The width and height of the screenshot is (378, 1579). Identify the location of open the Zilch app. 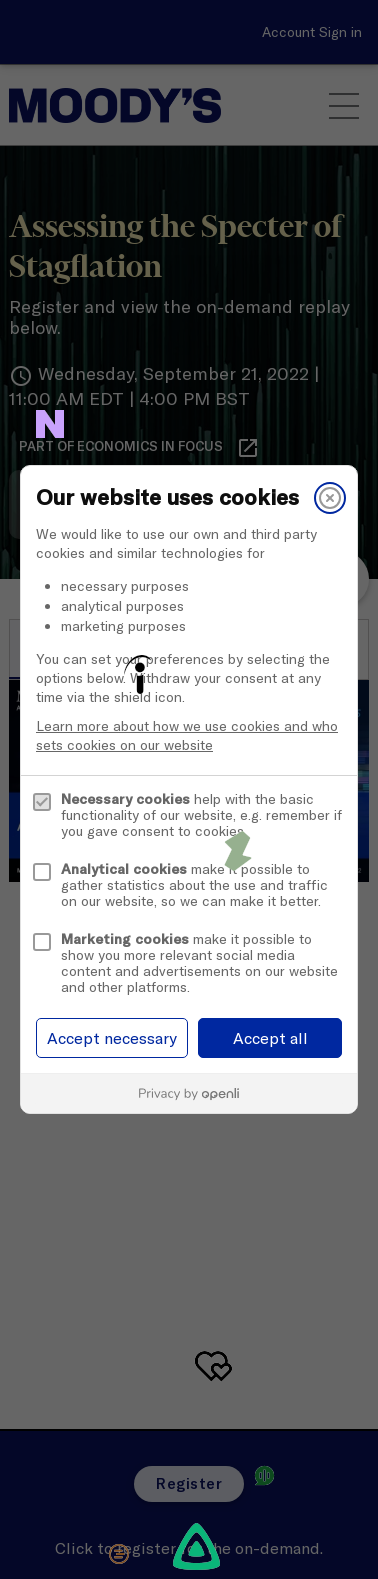
(238, 851).